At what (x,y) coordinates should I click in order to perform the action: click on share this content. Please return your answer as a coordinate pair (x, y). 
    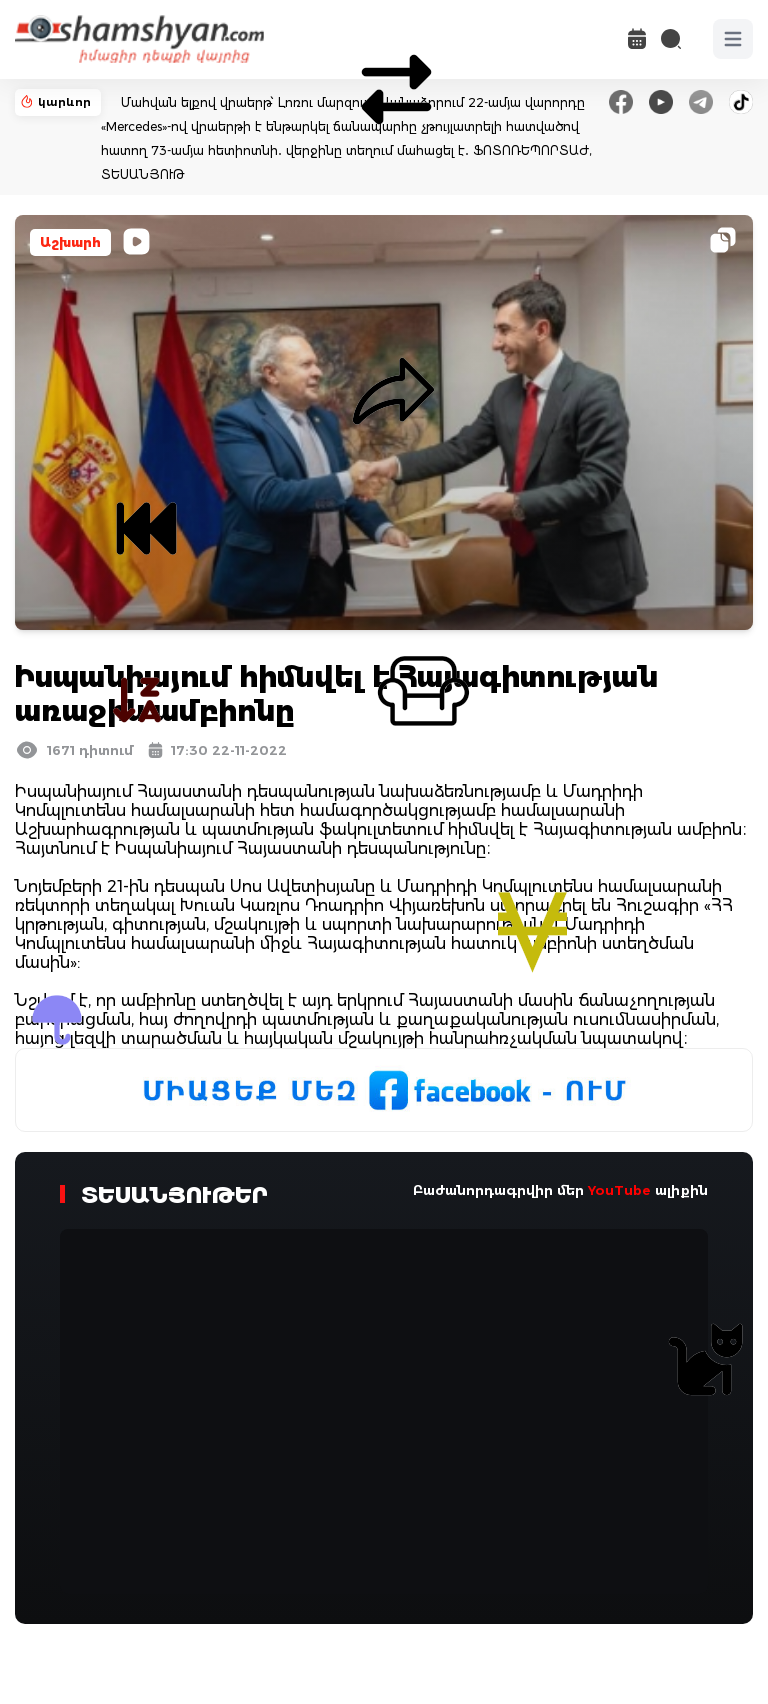
    Looking at the image, I should click on (393, 395).